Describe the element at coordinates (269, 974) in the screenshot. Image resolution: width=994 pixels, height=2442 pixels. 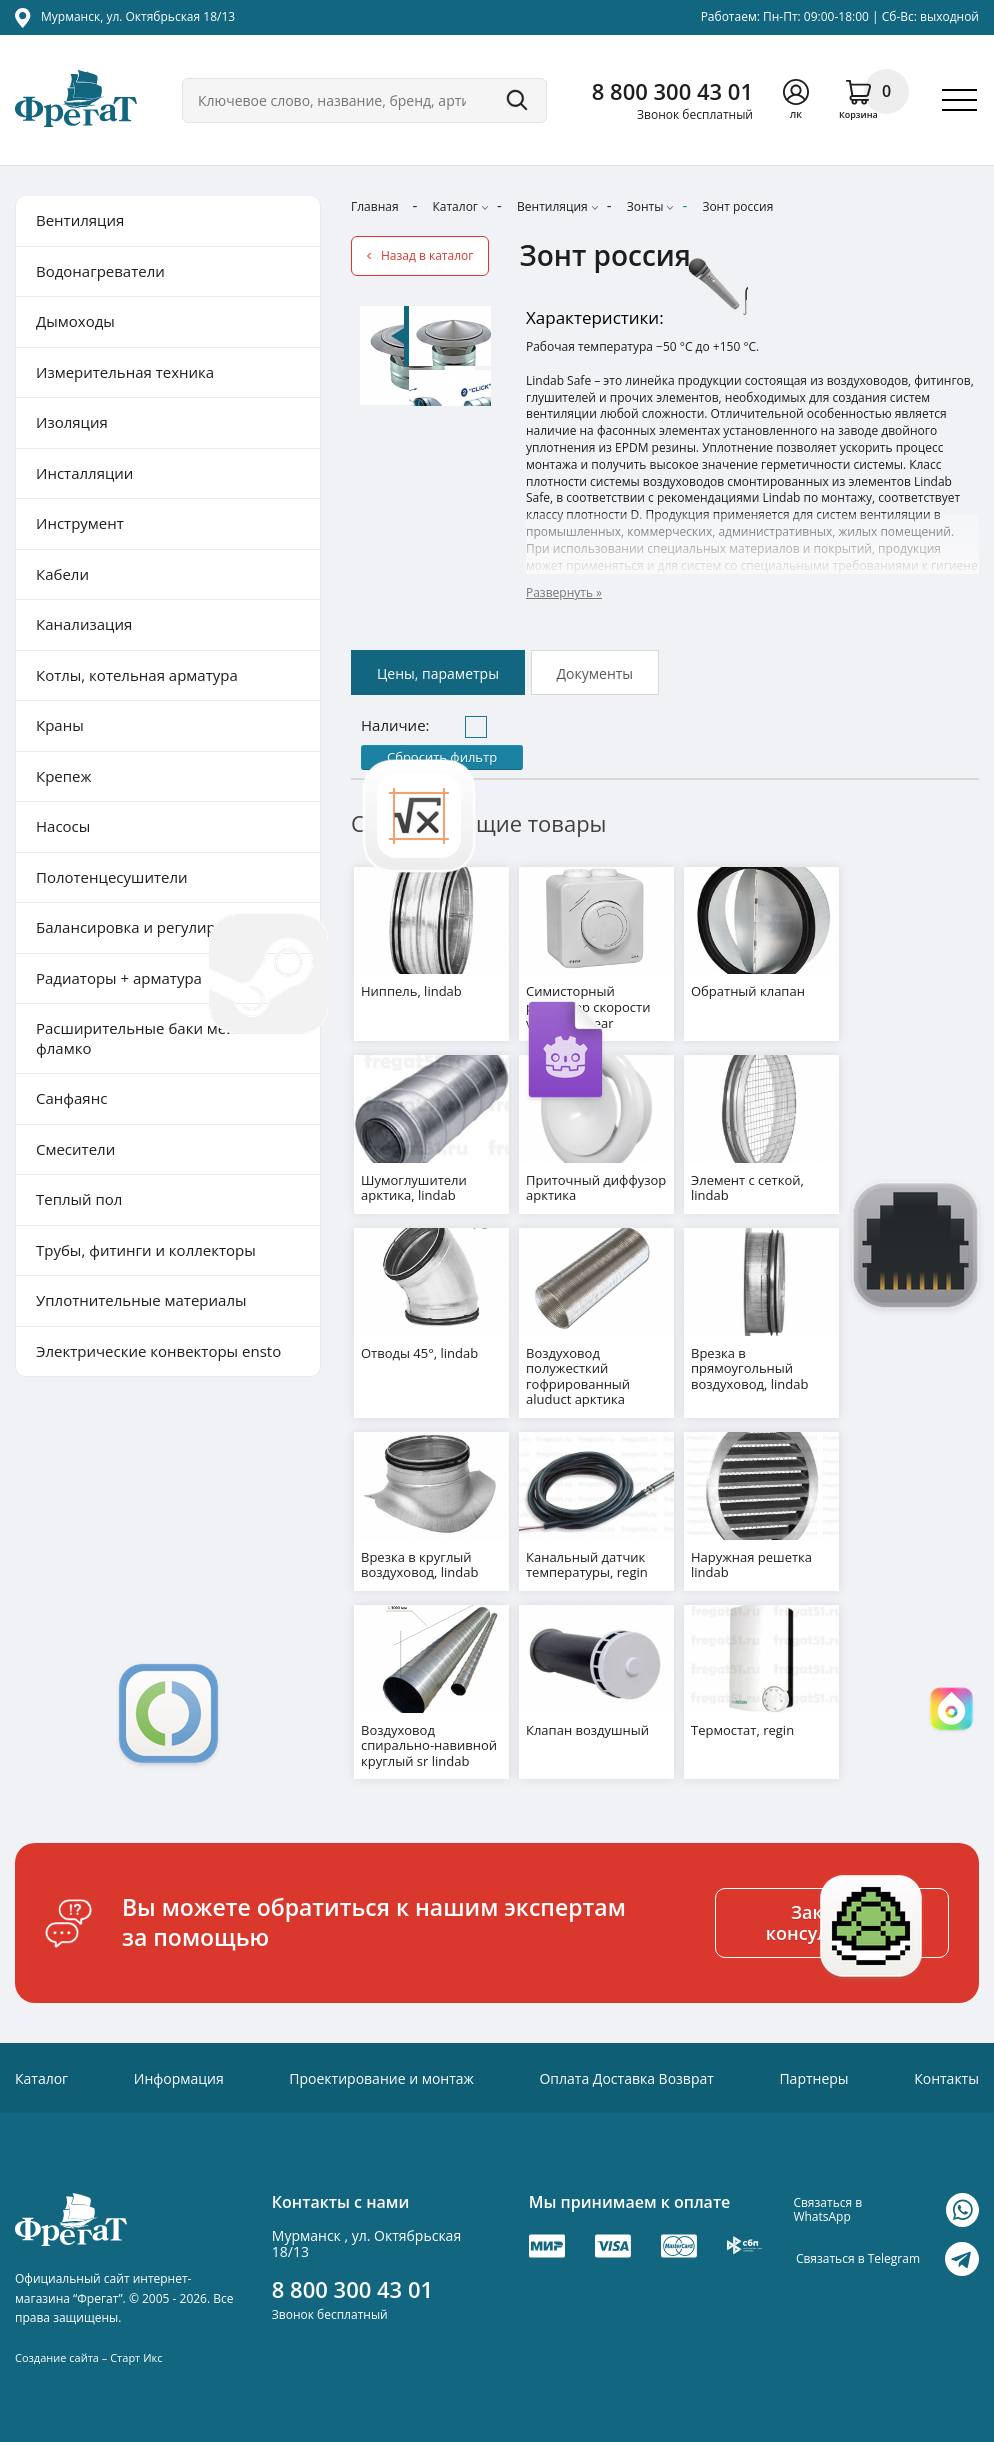
I see `steam app status indicator in system tray` at that location.